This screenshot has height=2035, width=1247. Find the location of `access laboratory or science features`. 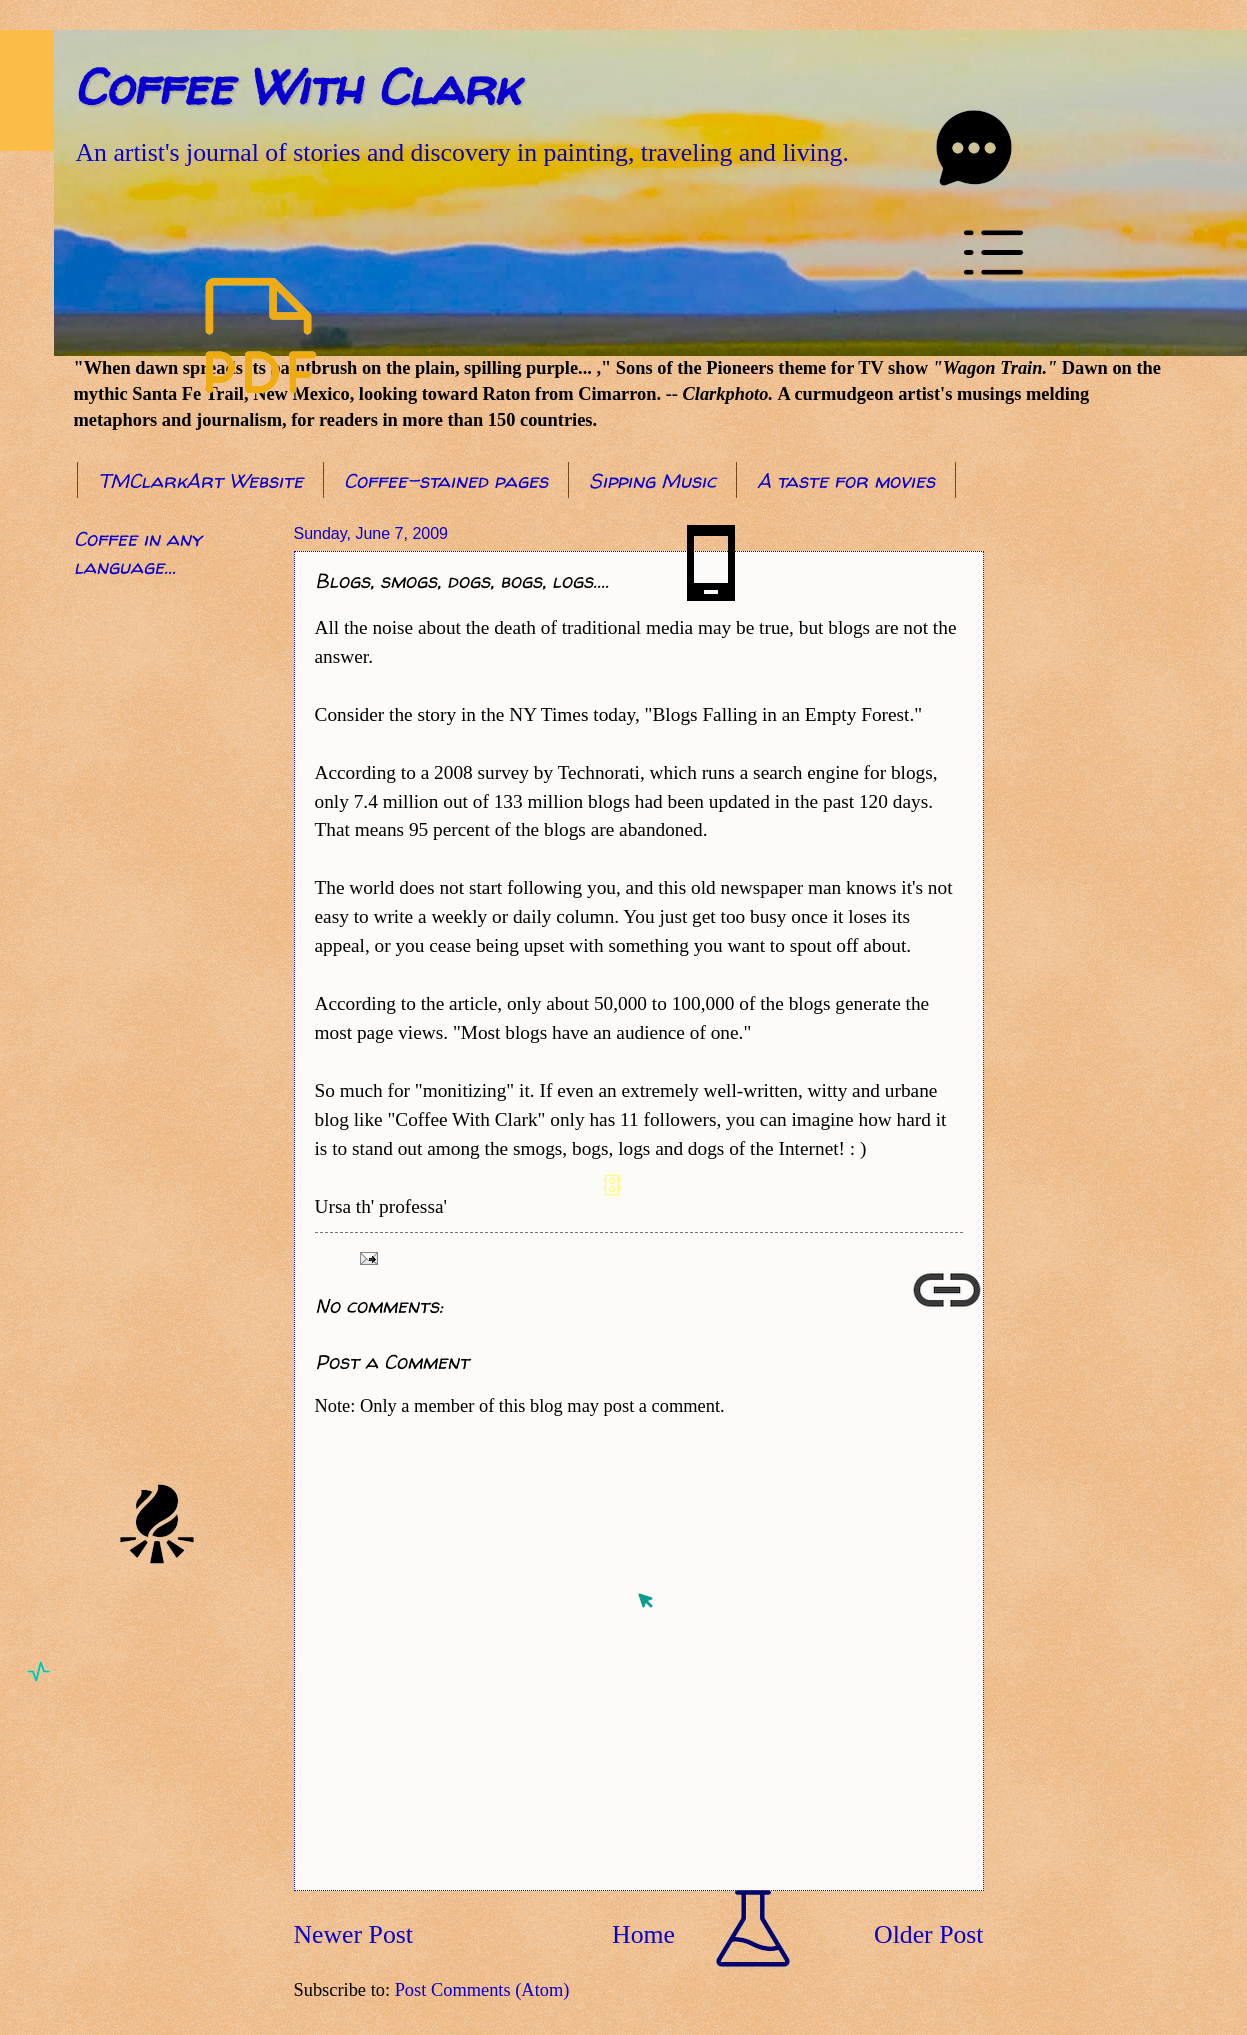

access laboratory or science features is located at coordinates (753, 1930).